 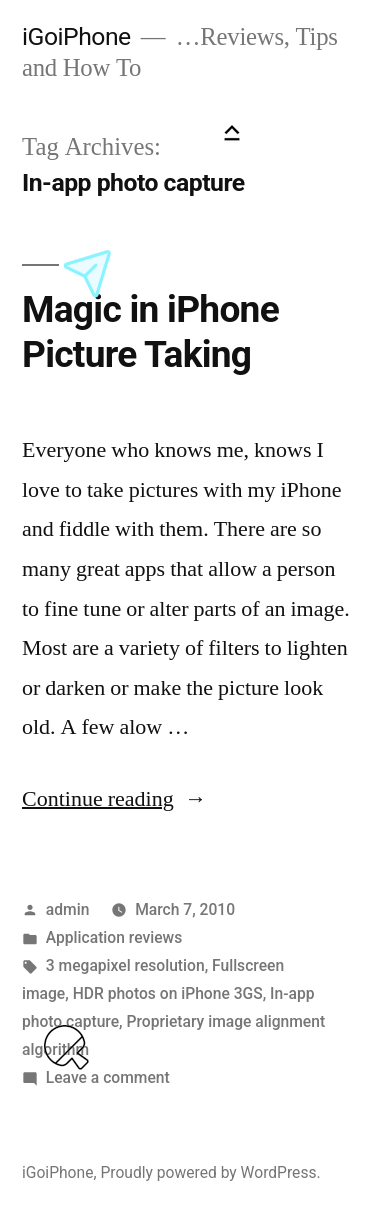 What do you see at coordinates (232, 133) in the screenshot?
I see `indicates caps lock is enabled on the keyboard` at bounding box center [232, 133].